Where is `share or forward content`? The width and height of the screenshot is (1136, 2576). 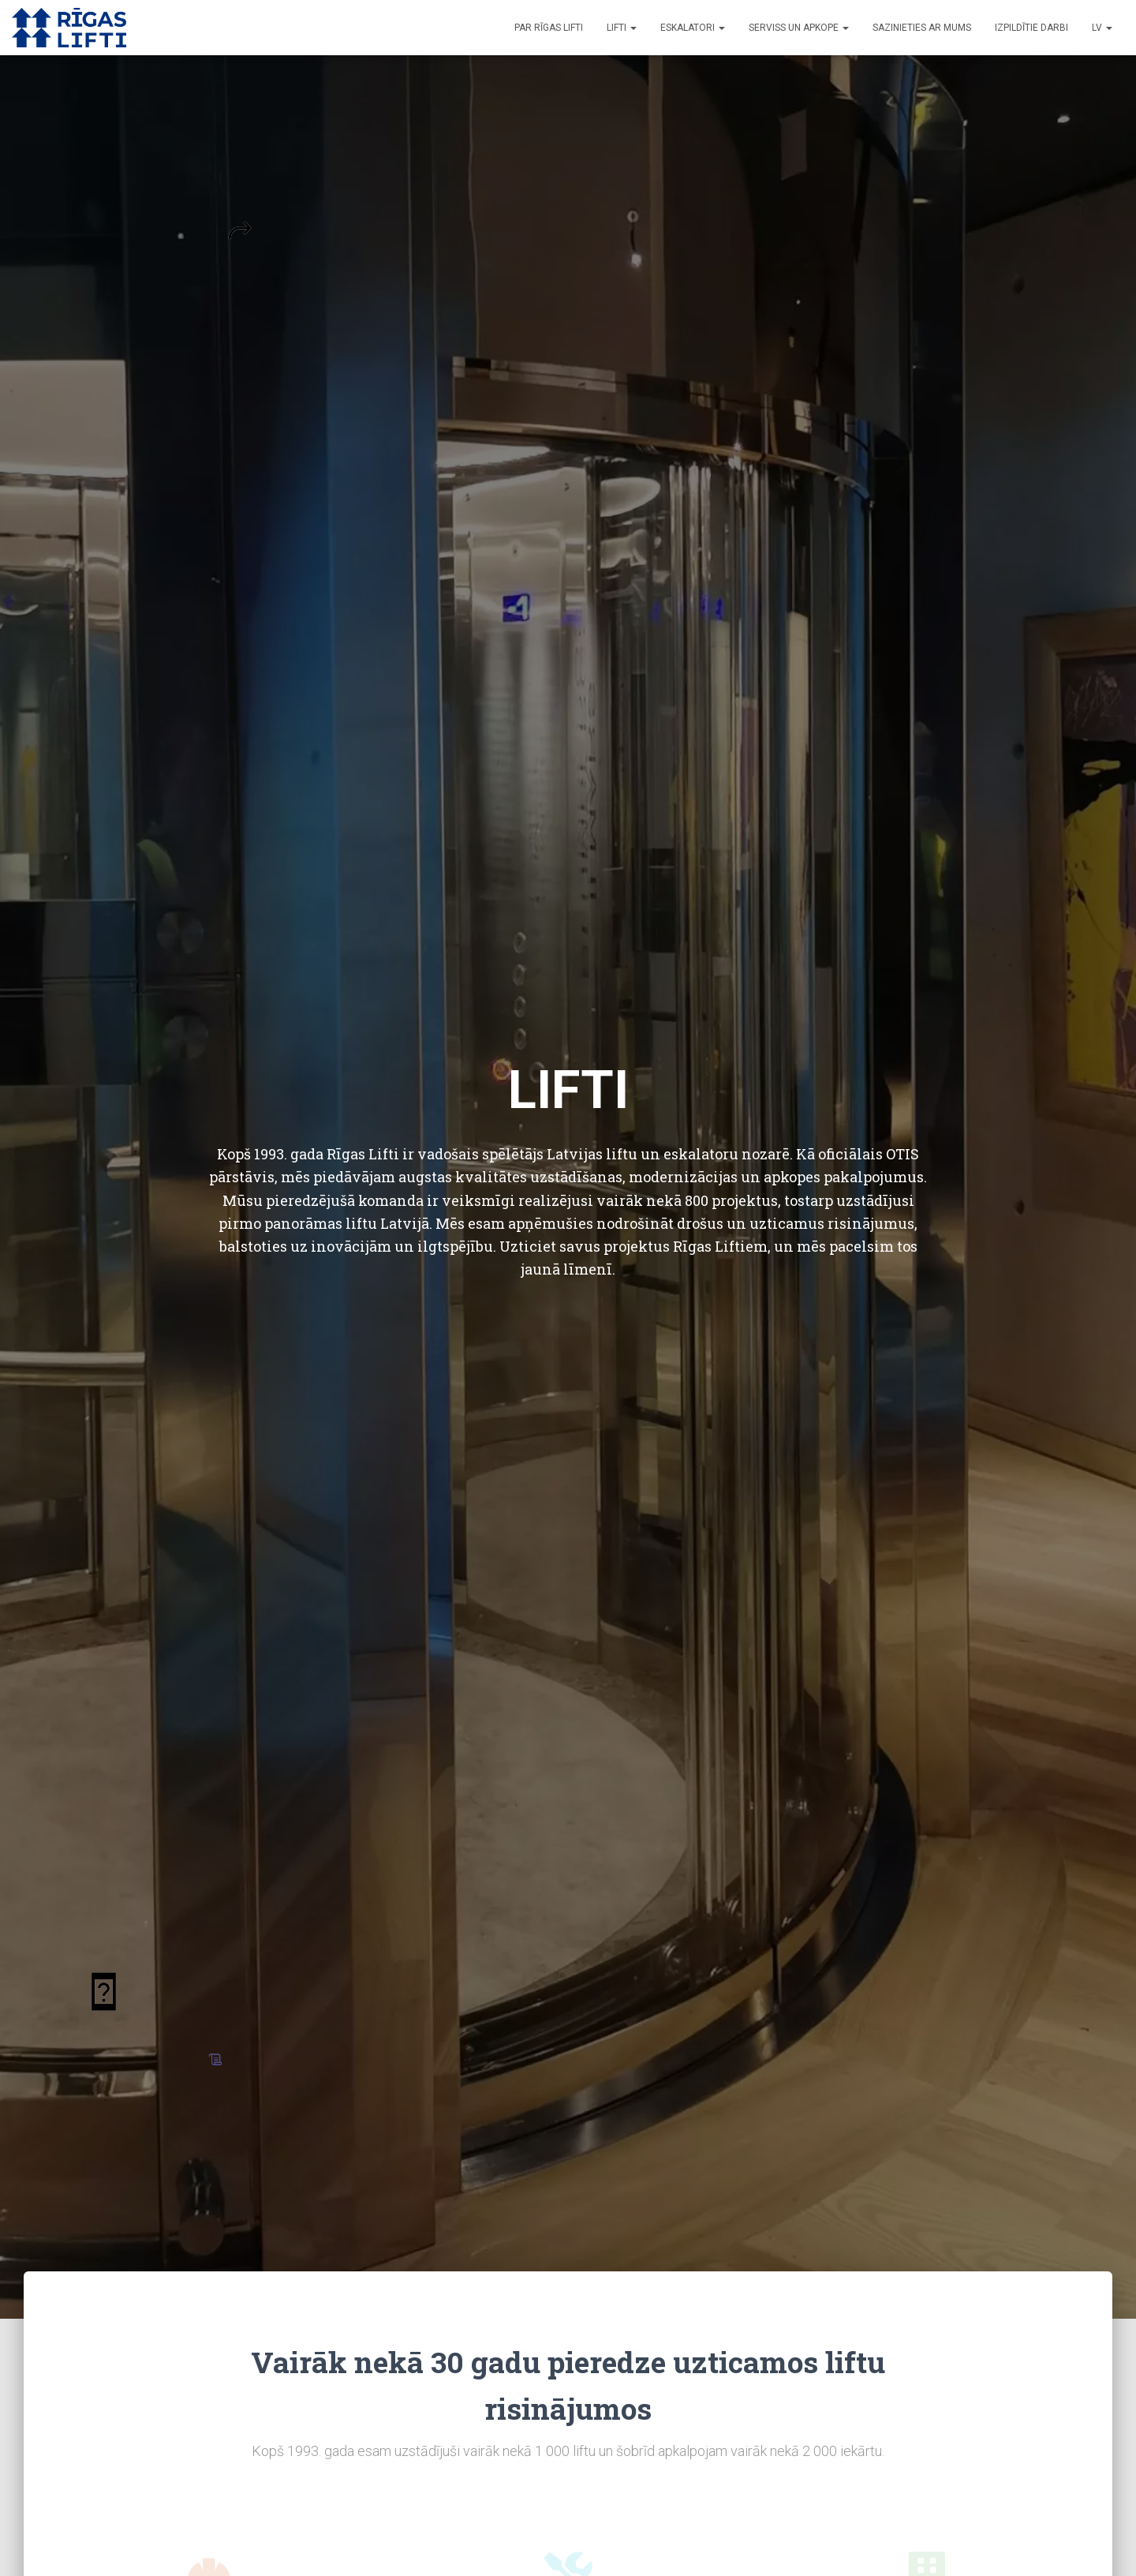
share or forward content is located at coordinates (240, 230).